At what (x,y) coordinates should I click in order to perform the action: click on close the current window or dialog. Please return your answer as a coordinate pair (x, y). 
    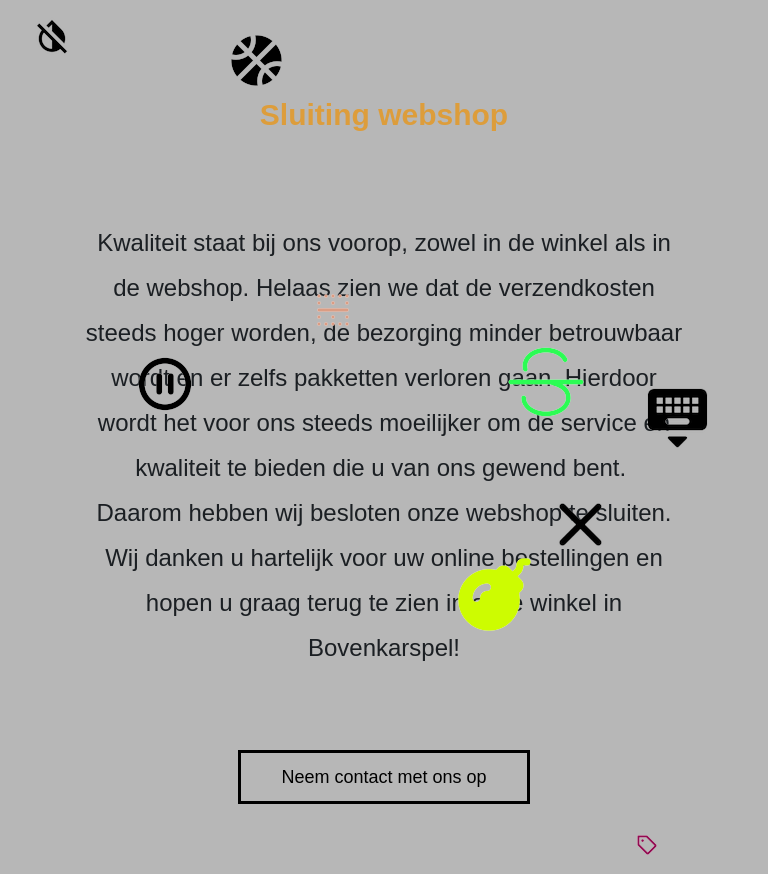
    Looking at the image, I should click on (580, 524).